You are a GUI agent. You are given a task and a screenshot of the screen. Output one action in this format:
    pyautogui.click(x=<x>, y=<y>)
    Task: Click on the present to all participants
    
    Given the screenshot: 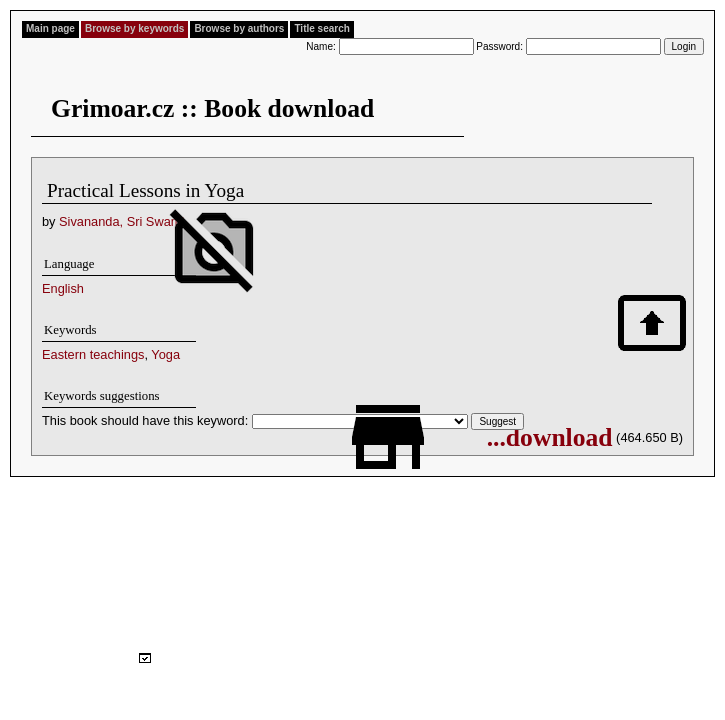 What is the action you would take?
    pyautogui.click(x=652, y=323)
    